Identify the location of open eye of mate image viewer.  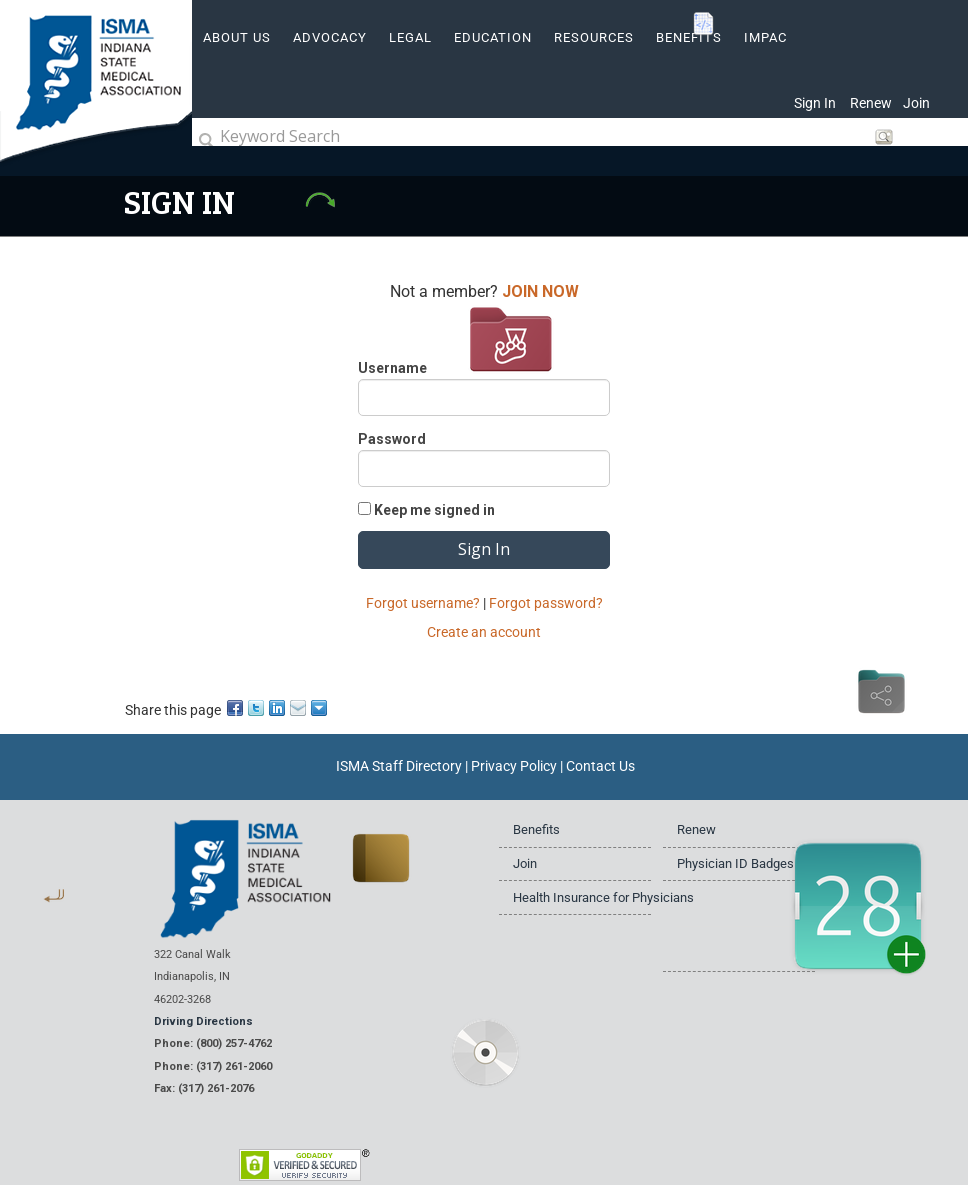
(884, 137).